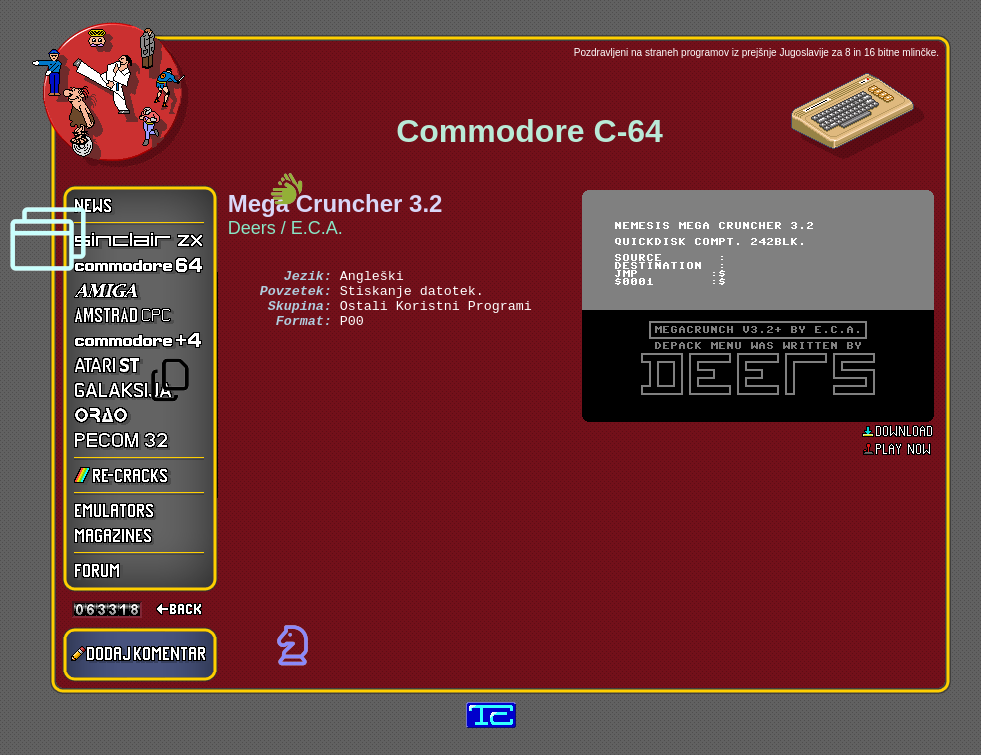 This screenshot has width=981, height=755. What do you see at coordinates (48, 239) in the screenshot?
I see `view open browser windows` at bounding box center [48, 239].